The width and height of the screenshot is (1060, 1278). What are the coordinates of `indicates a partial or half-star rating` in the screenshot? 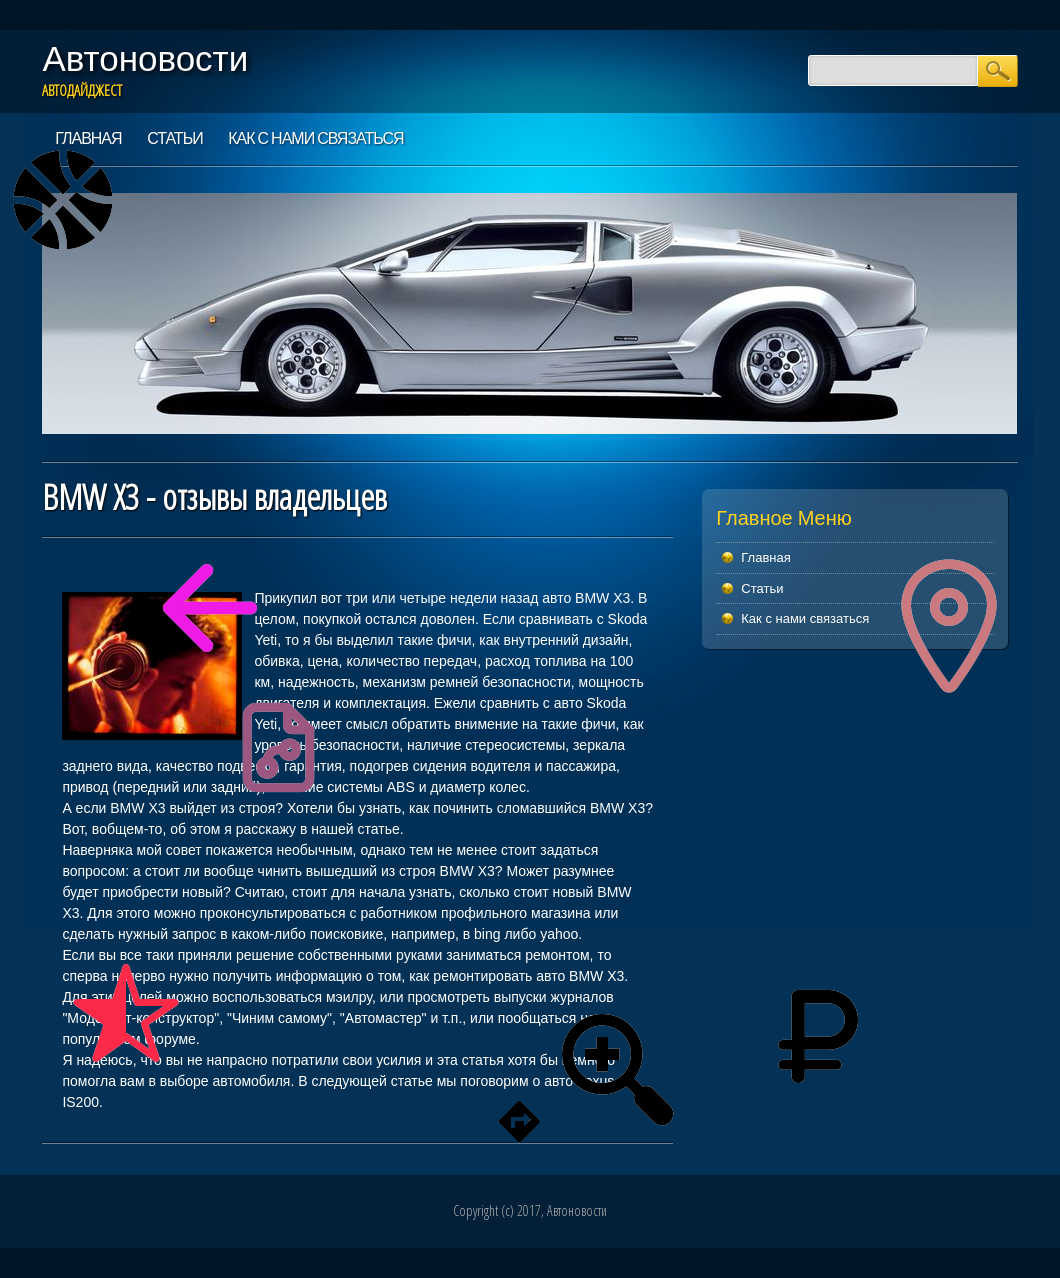 It's located at (126, 1013).